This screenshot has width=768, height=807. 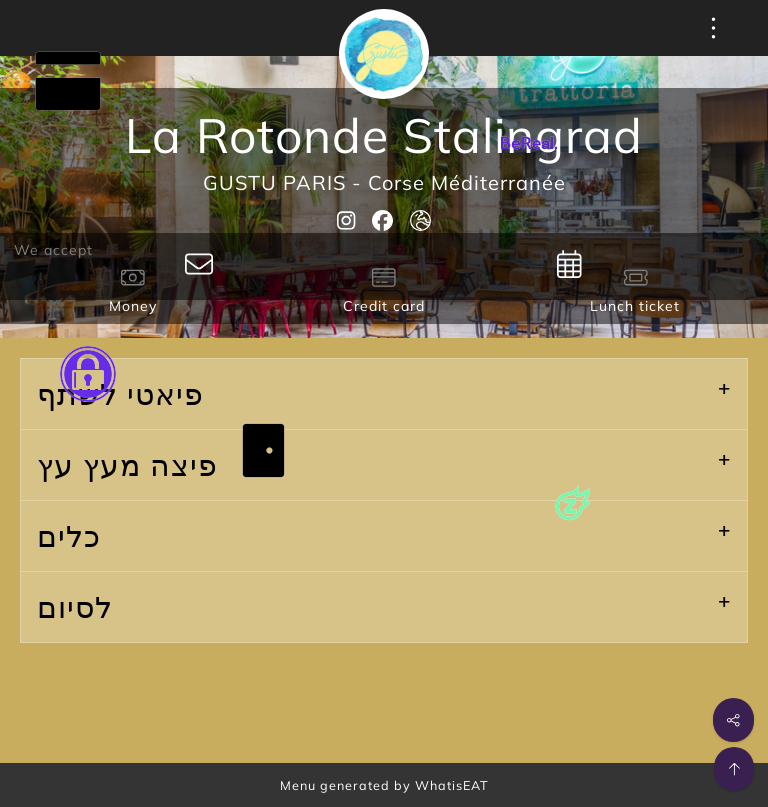 I want to click on open the BeReal app, so click(x=529, y=143).